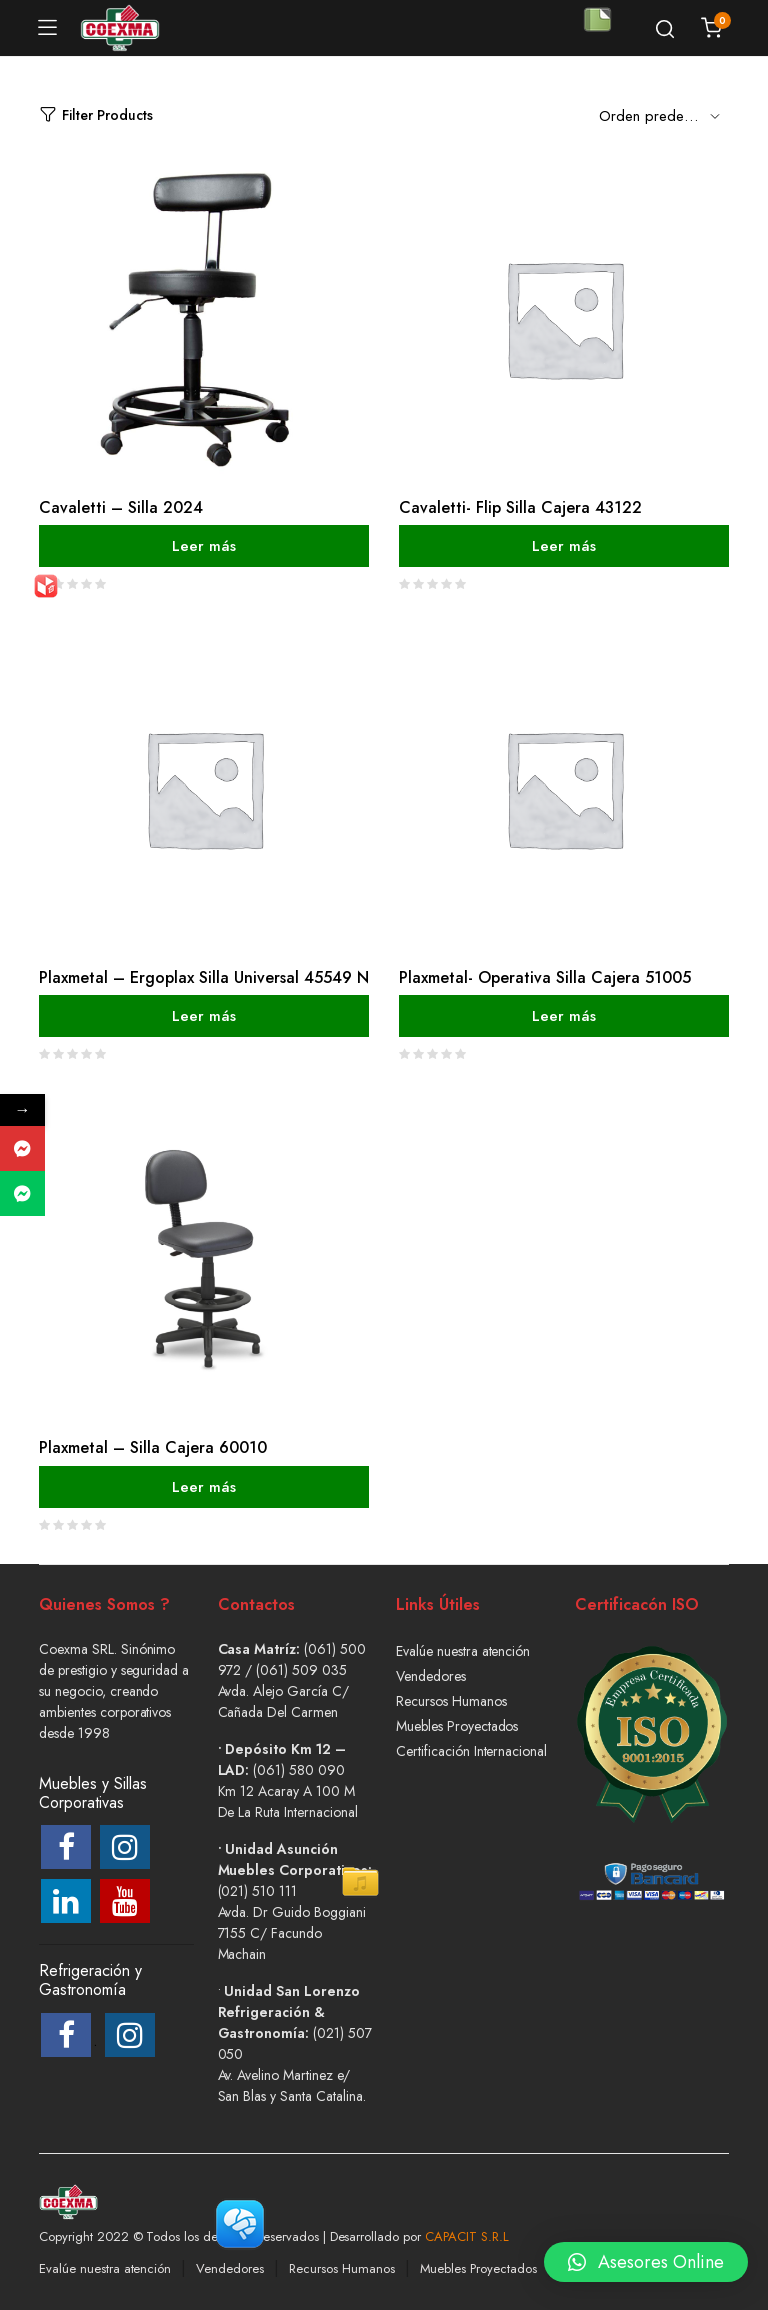  I want to click on open gbrainy brain training app, so click(240, 2224).